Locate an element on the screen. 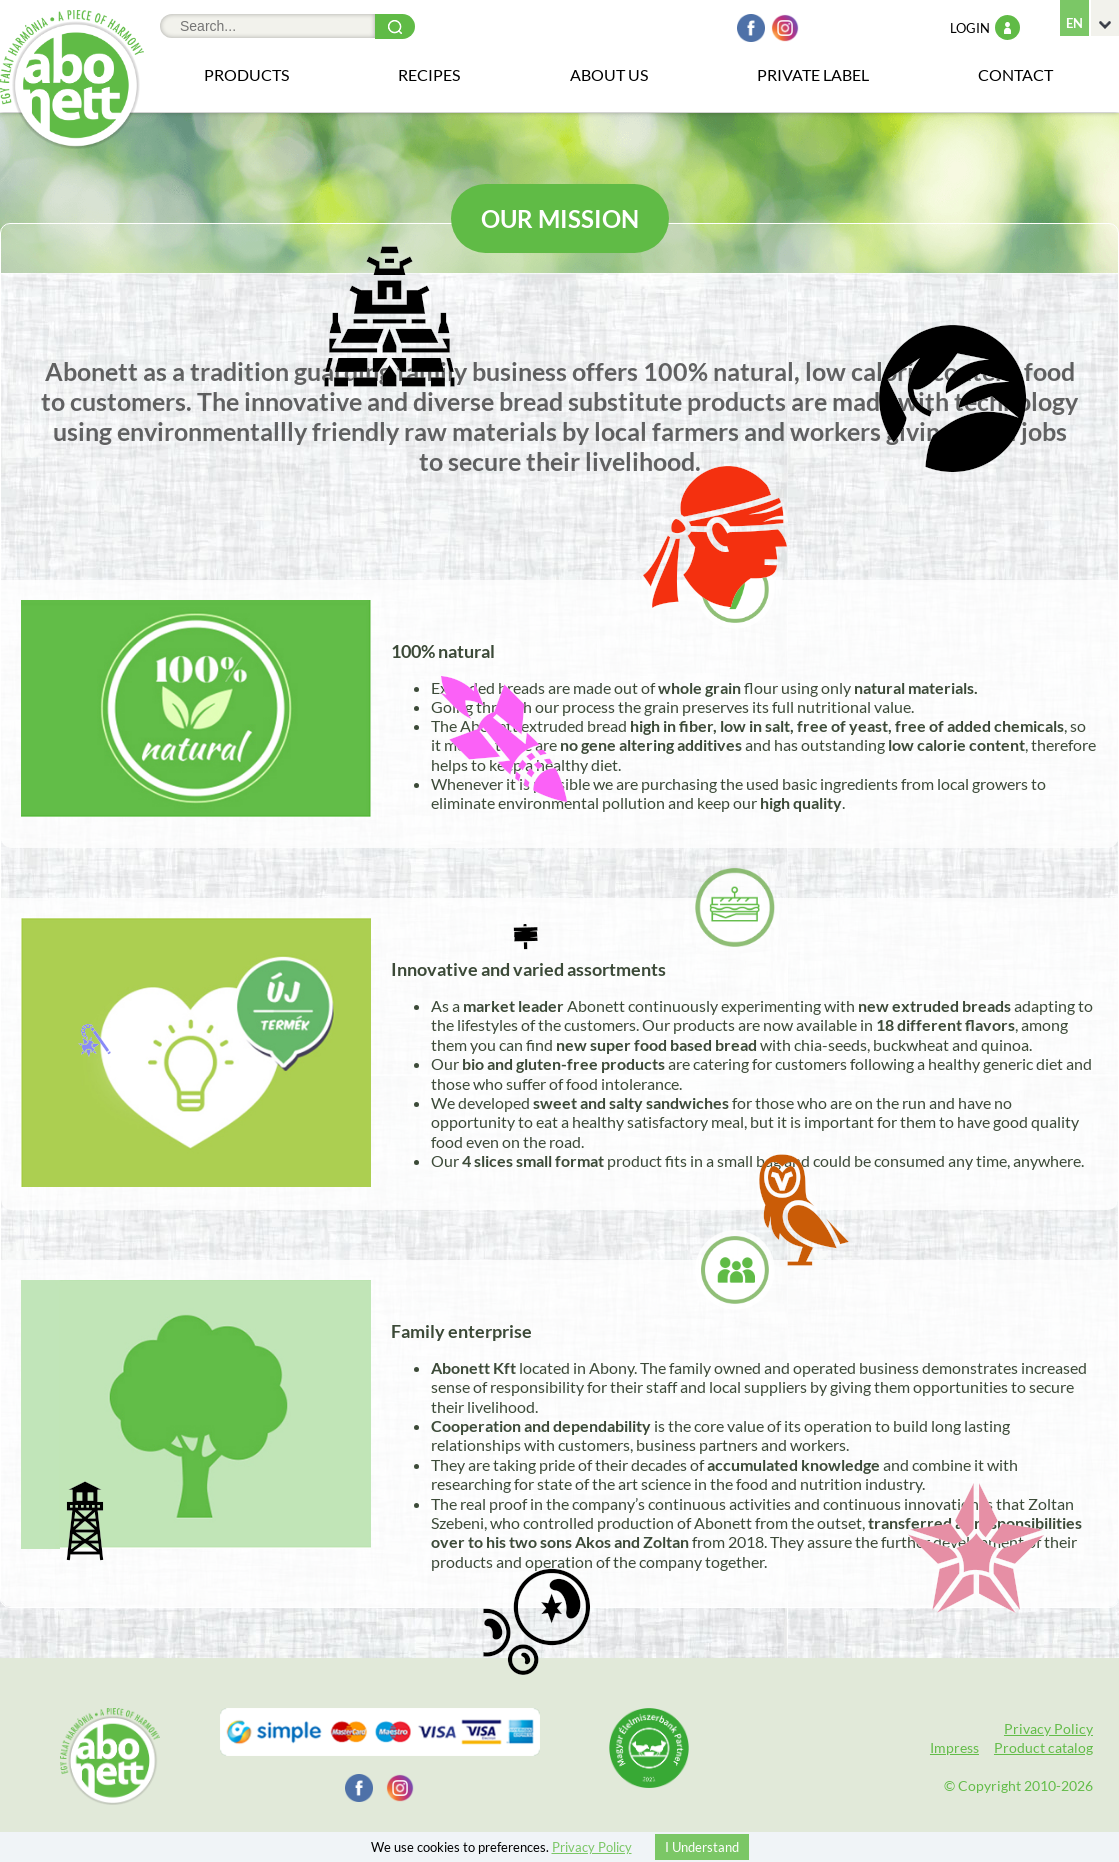  view or access lookout points on a map is located at coordinates (85, 1520).